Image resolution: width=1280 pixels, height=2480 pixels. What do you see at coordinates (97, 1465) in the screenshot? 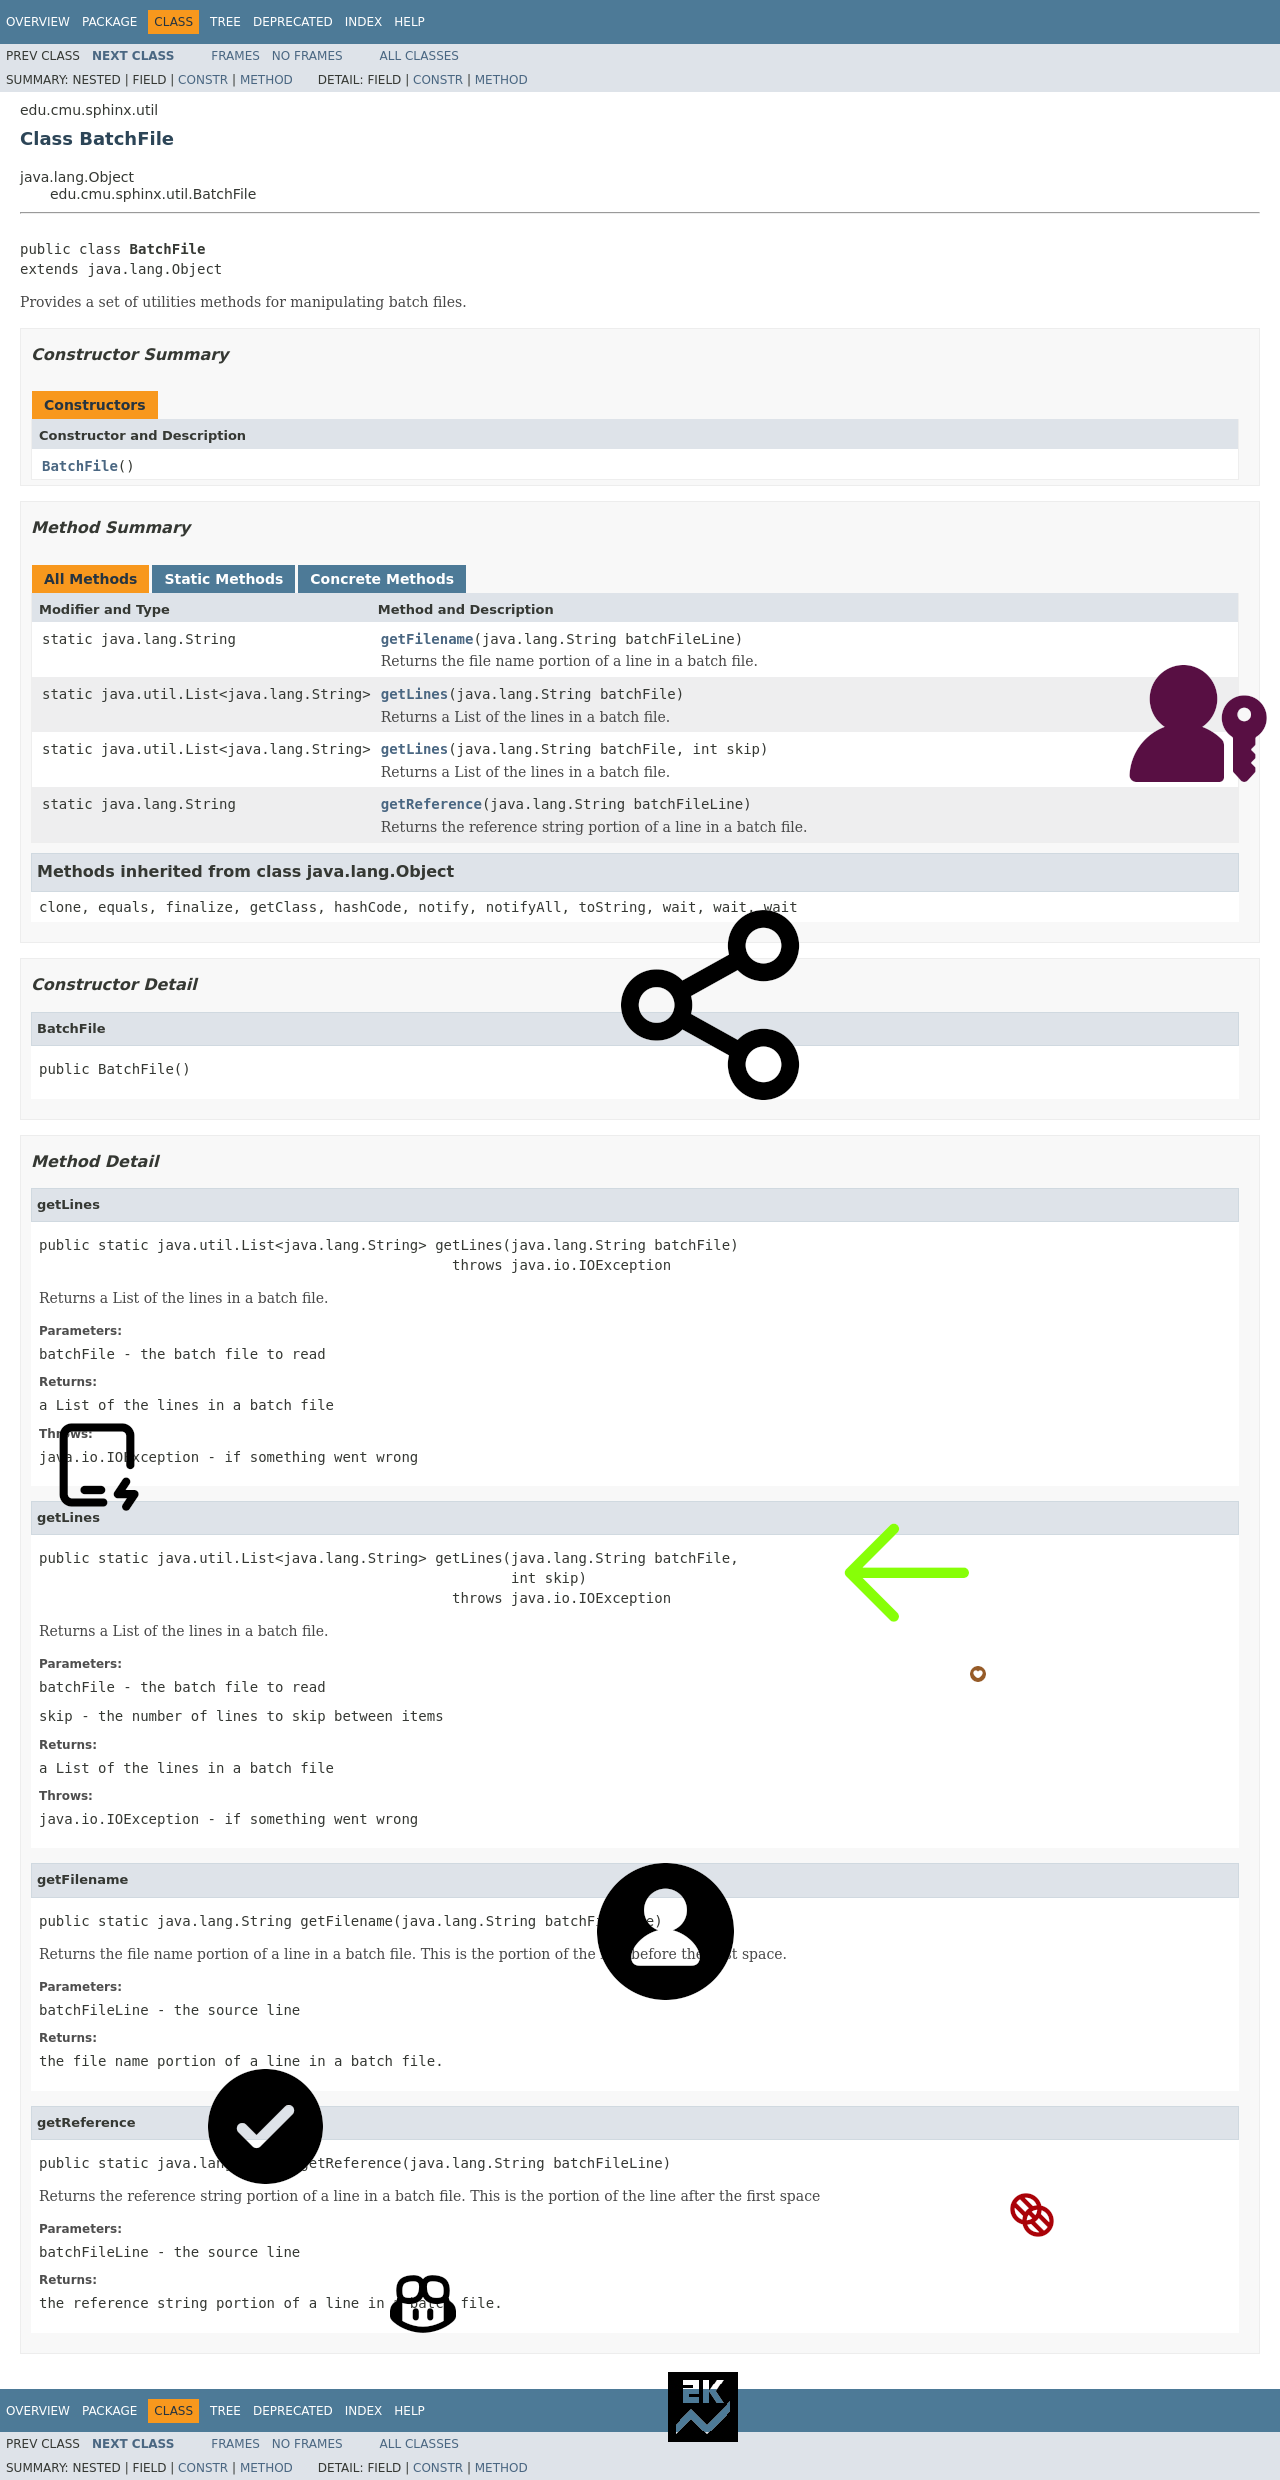
I see `iPad charging status` at bounding box center [97, 1465].